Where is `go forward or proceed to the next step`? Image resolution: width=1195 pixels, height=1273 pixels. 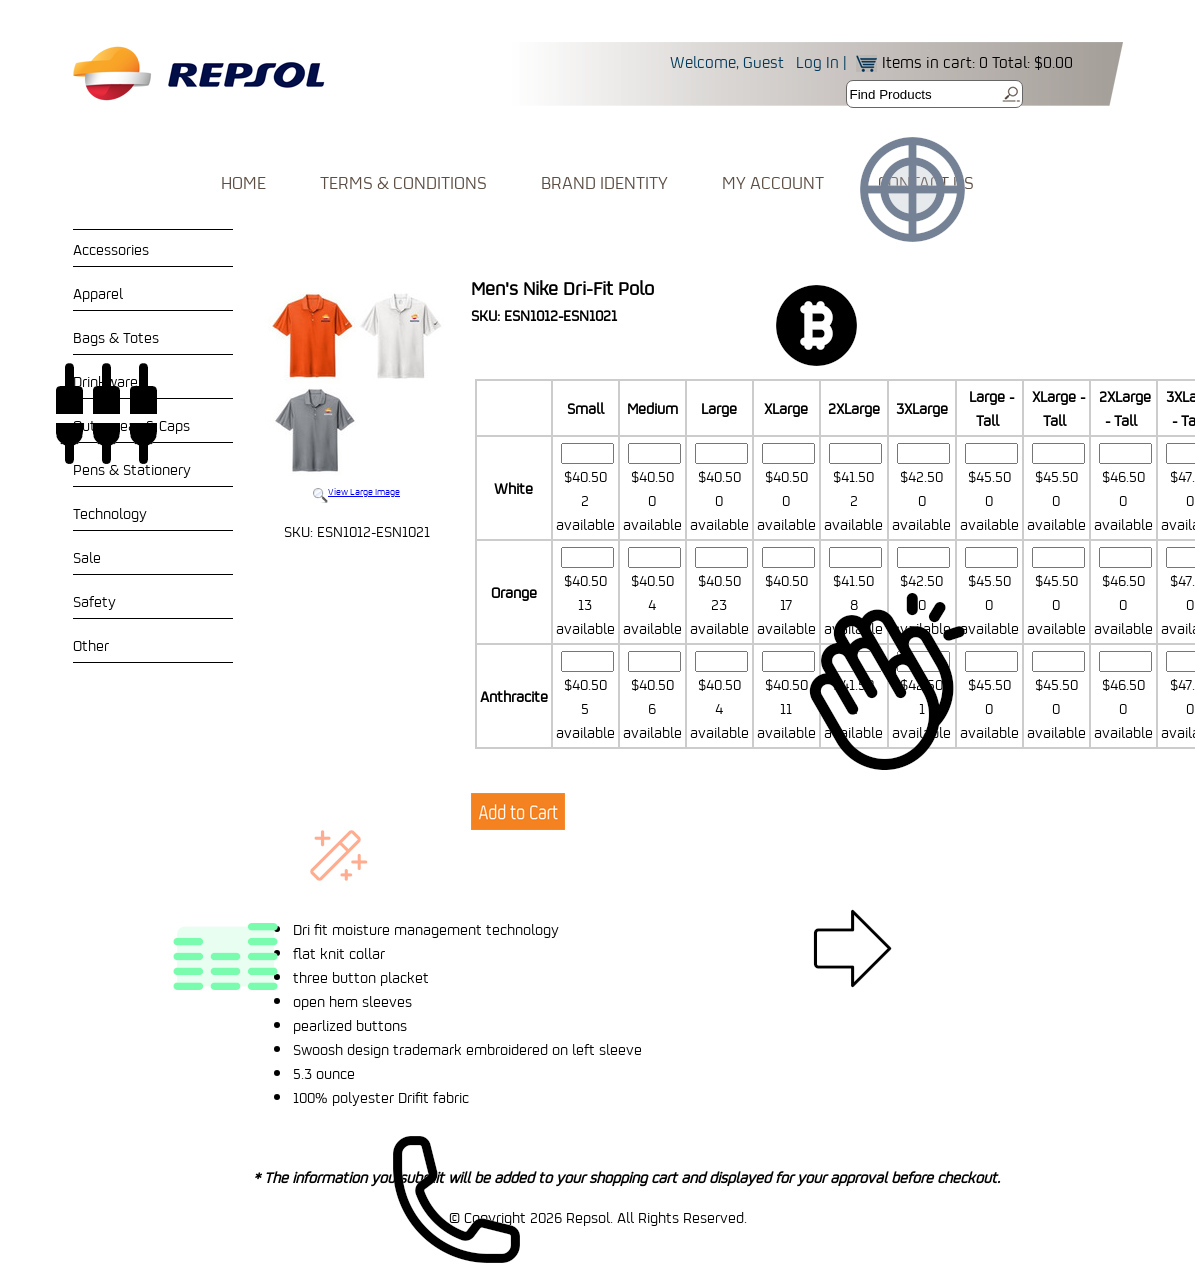 go forward or proceed to the next step is located at coordinates (849, 948).